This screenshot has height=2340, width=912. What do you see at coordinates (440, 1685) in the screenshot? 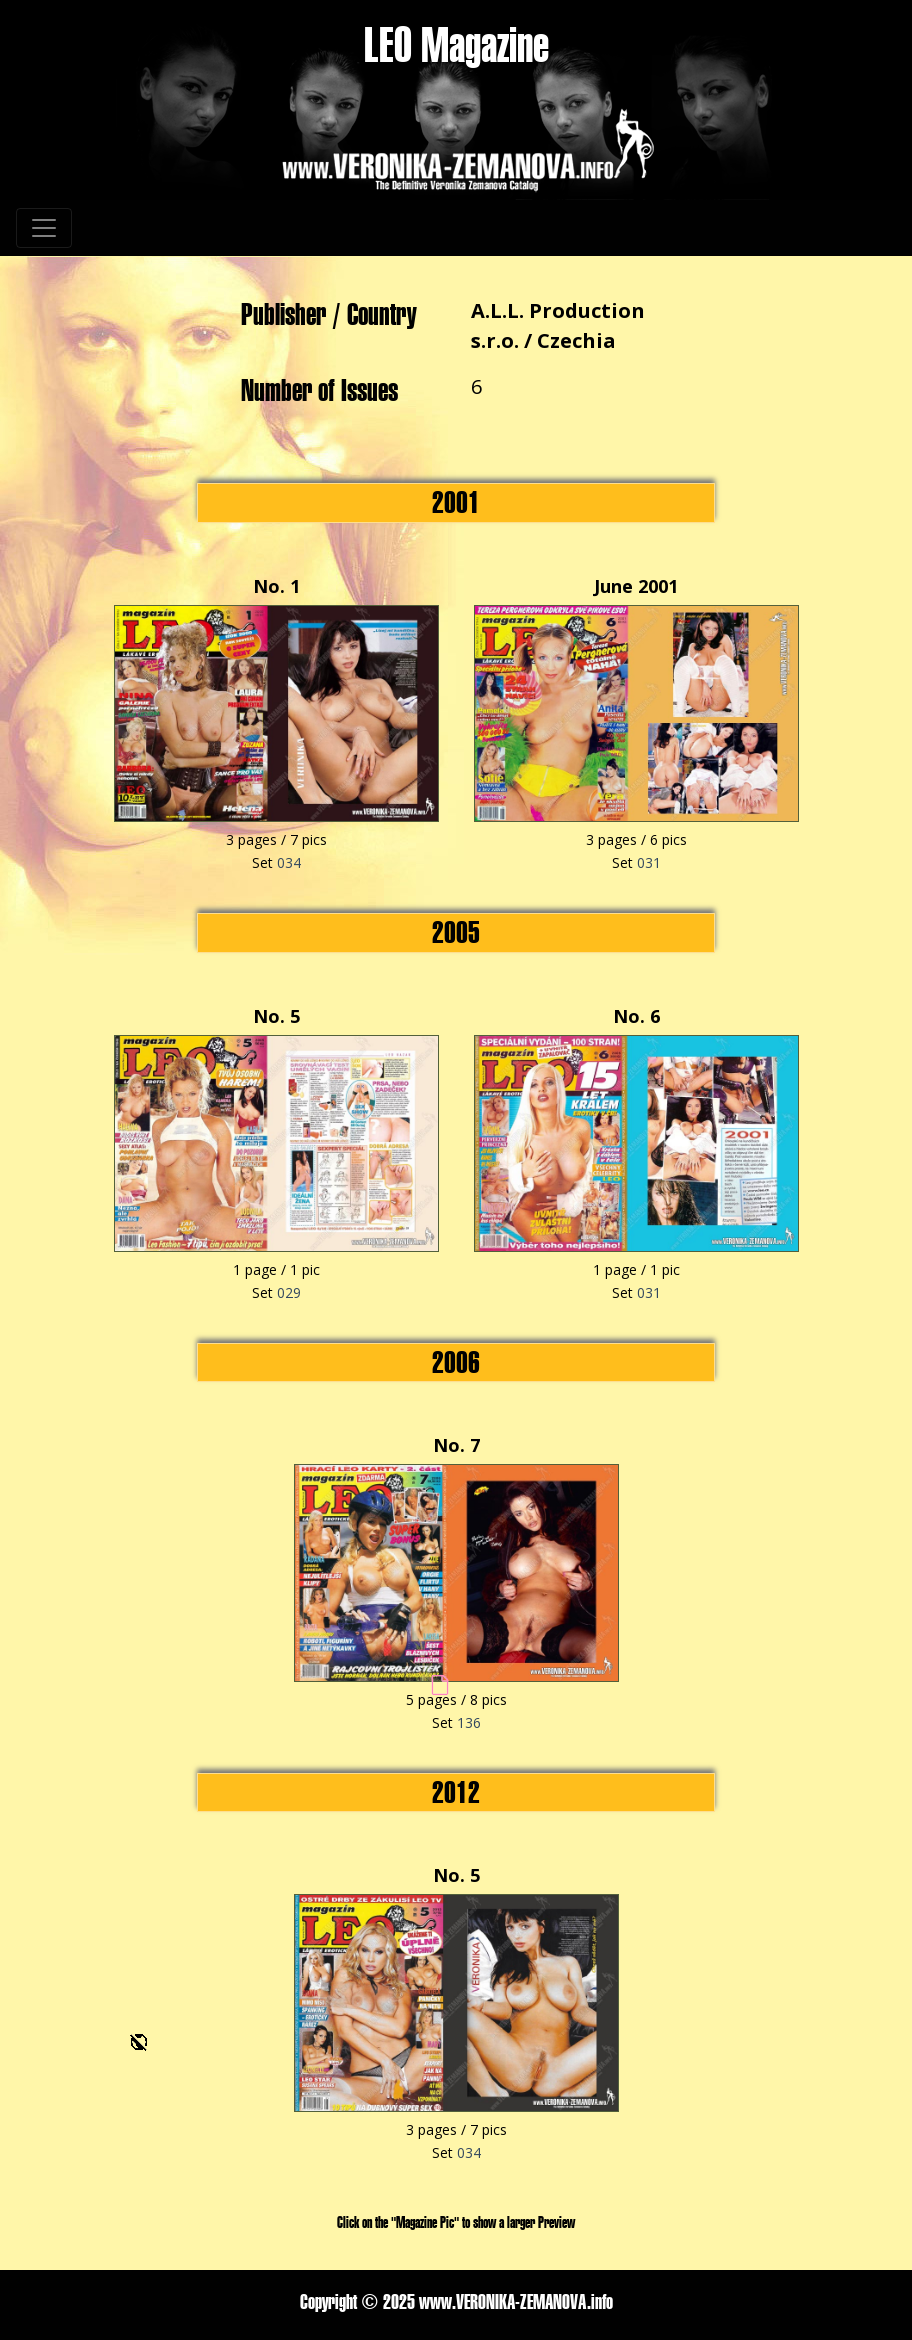
I see `view or open a file` at bounding box center [440, 1685].